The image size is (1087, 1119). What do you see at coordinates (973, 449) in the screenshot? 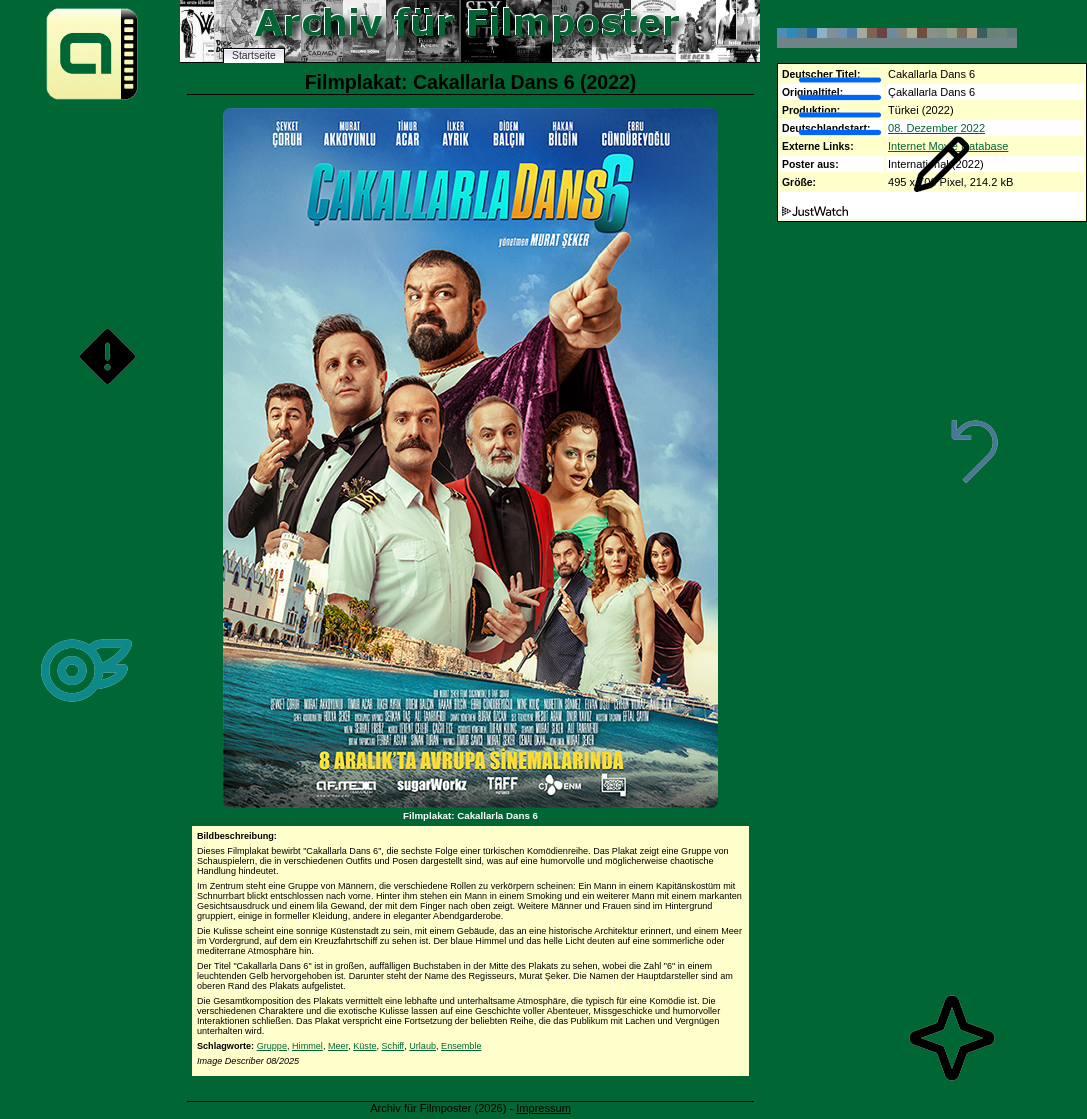
I see `discard changes and revert to previous state` at bounding box center [973, 449].